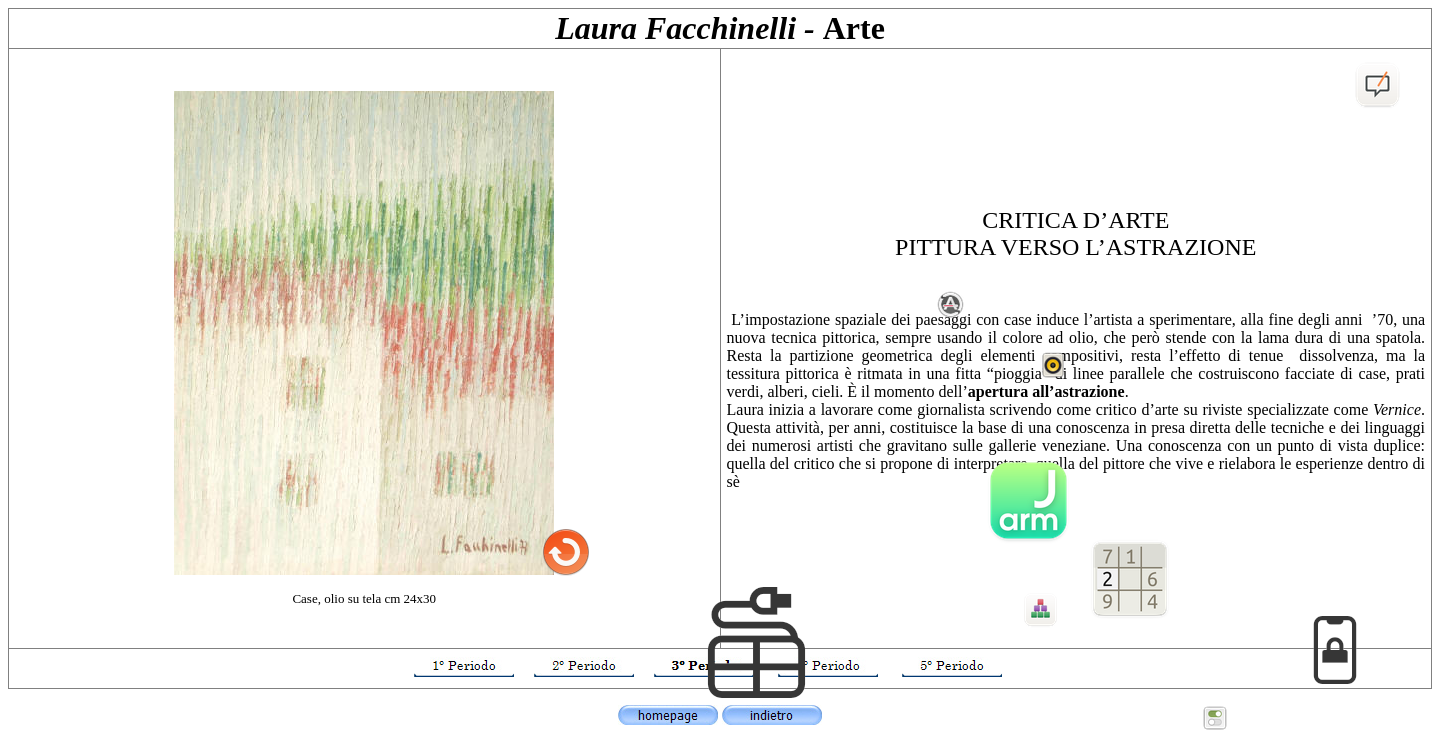  Describe the element at coordinates (1130, 579) in the screenshot. I see `open sudoku puzzle game` at that location.